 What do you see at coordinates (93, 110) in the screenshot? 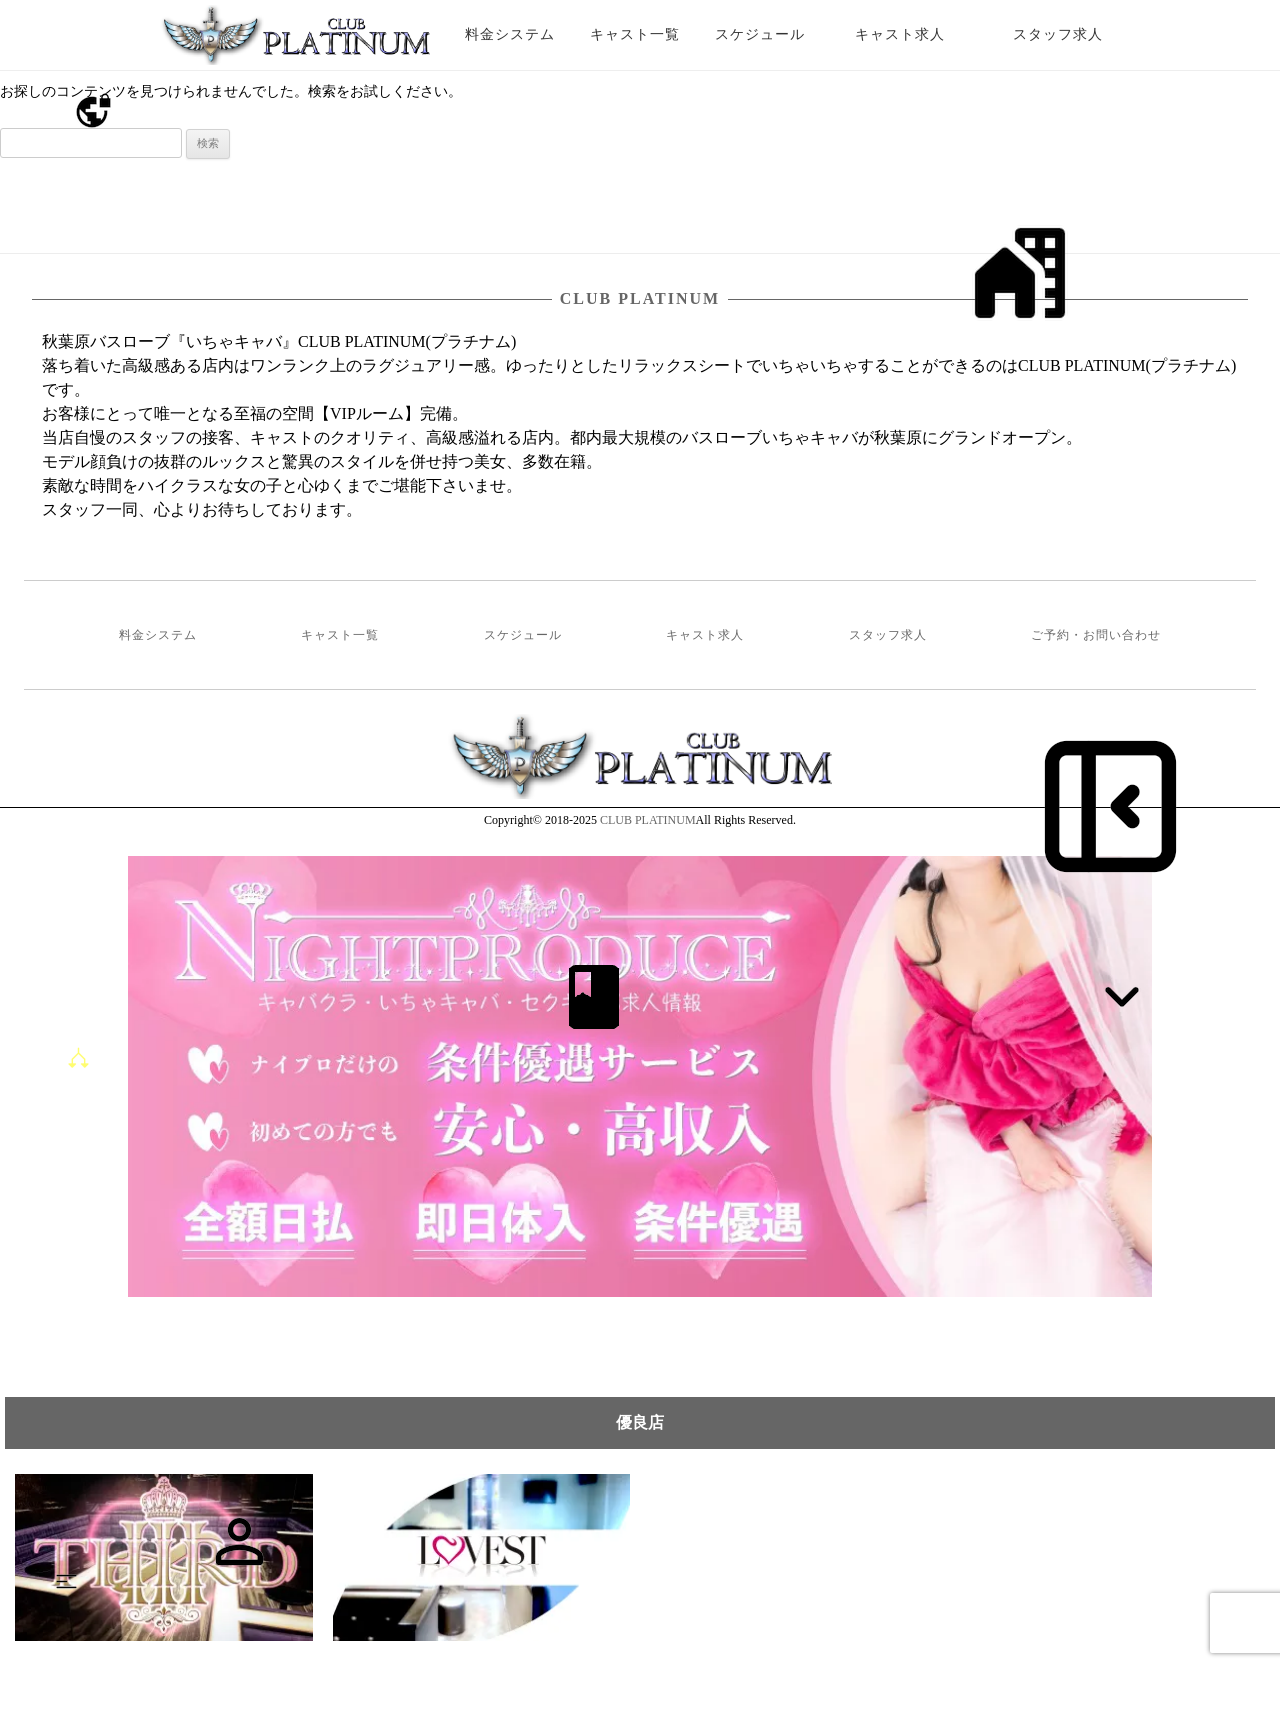
I see `indicates active vpn connection` at bounding box center [93, 110].